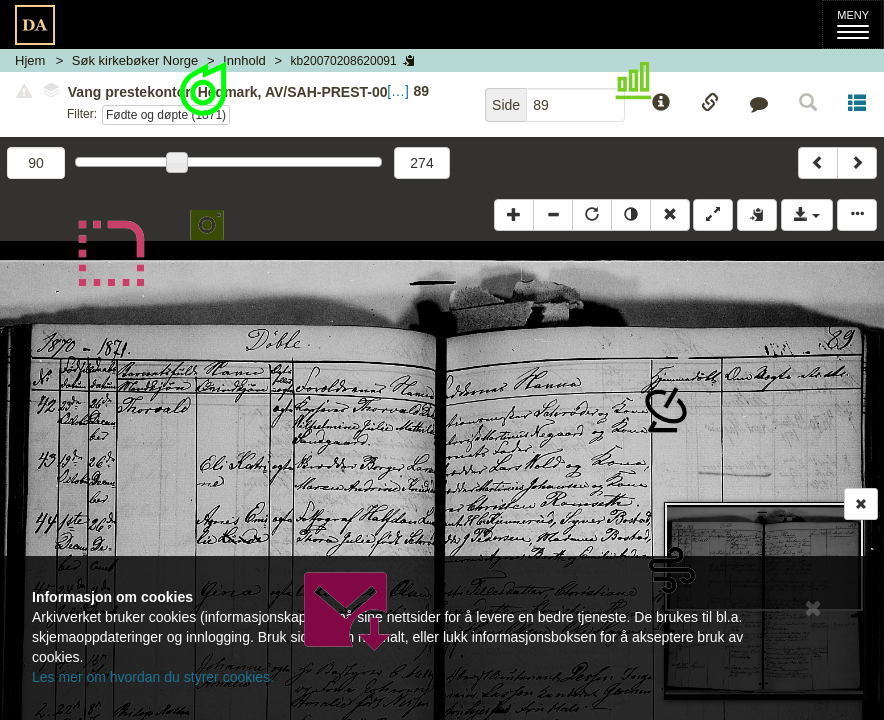 This screenshot has width=884, height=720. Describe the element at coordinates (632, 80) in the screenshot. I see `open numbers spreadsheet app` at that location.